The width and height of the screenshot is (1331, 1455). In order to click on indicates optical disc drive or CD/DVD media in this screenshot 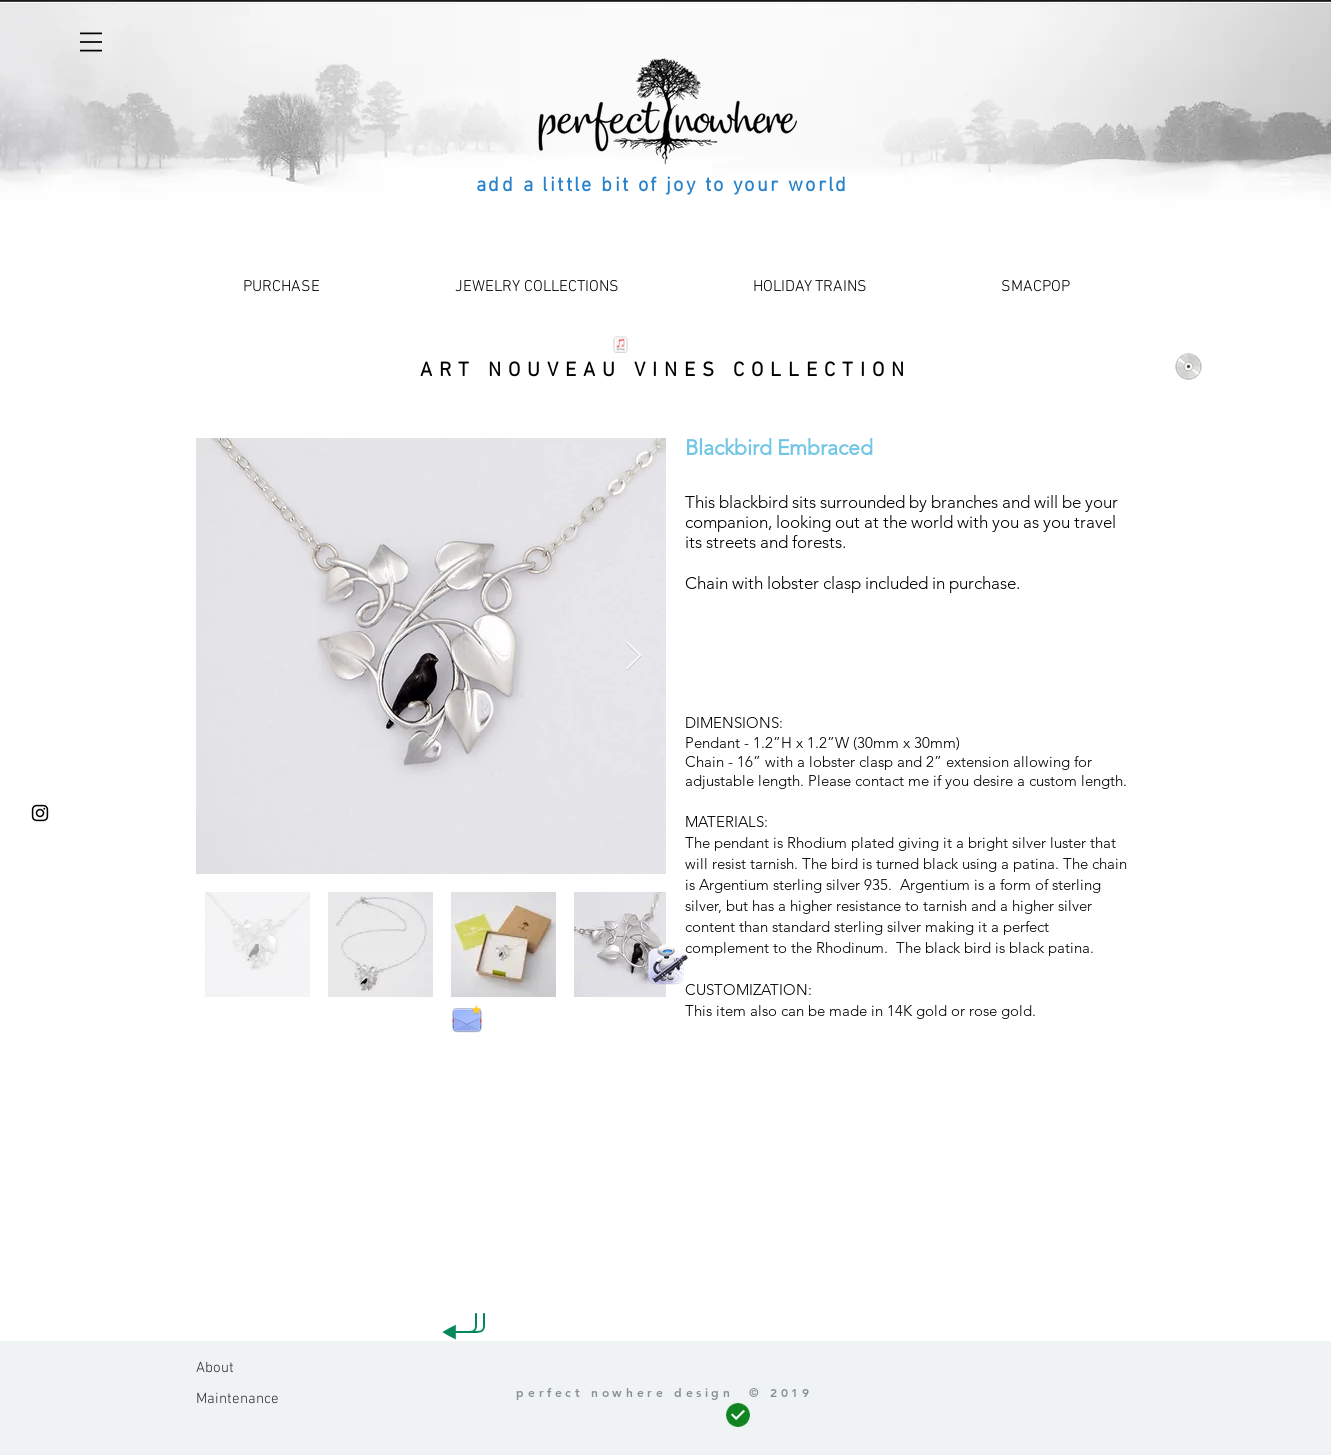, I will do `click(1188, 366)`.